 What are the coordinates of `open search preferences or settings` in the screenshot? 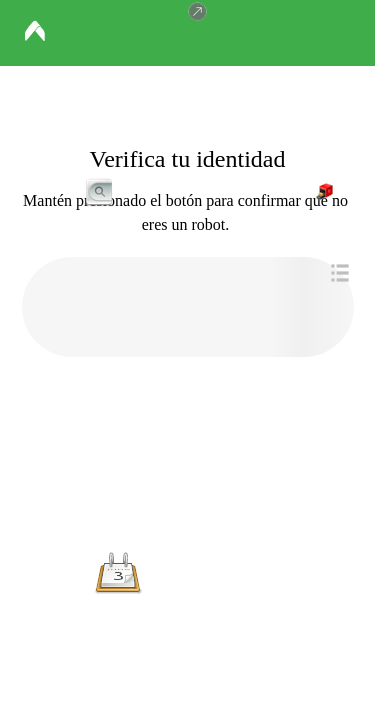 It's located at (99, 192).